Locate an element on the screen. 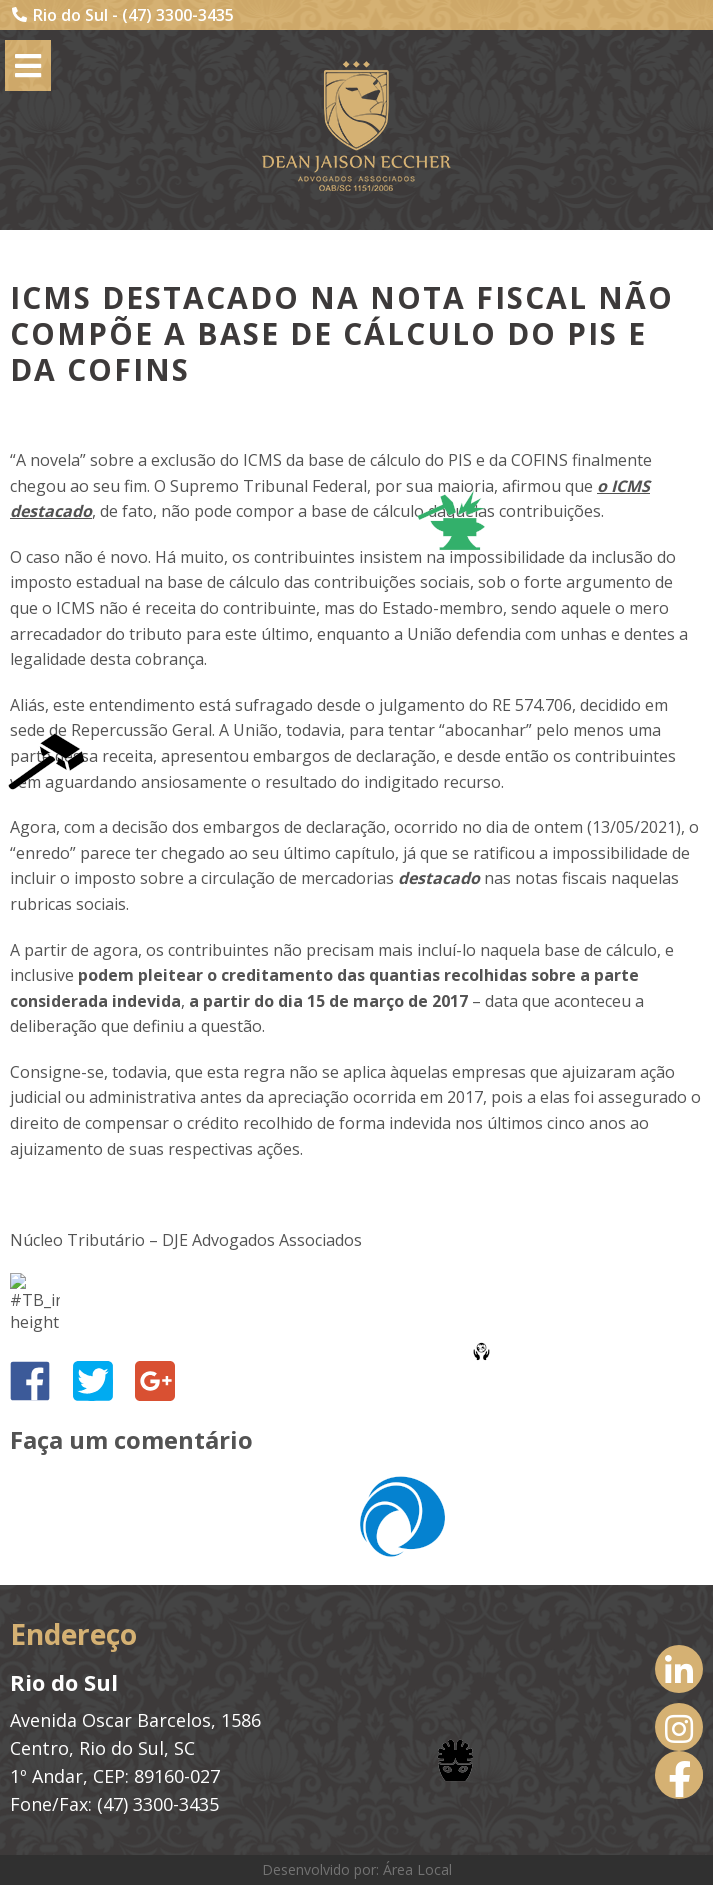 The height and width of the screenshot is (1885, 713). access crafting or building tools is located at coordinates (46, 761).